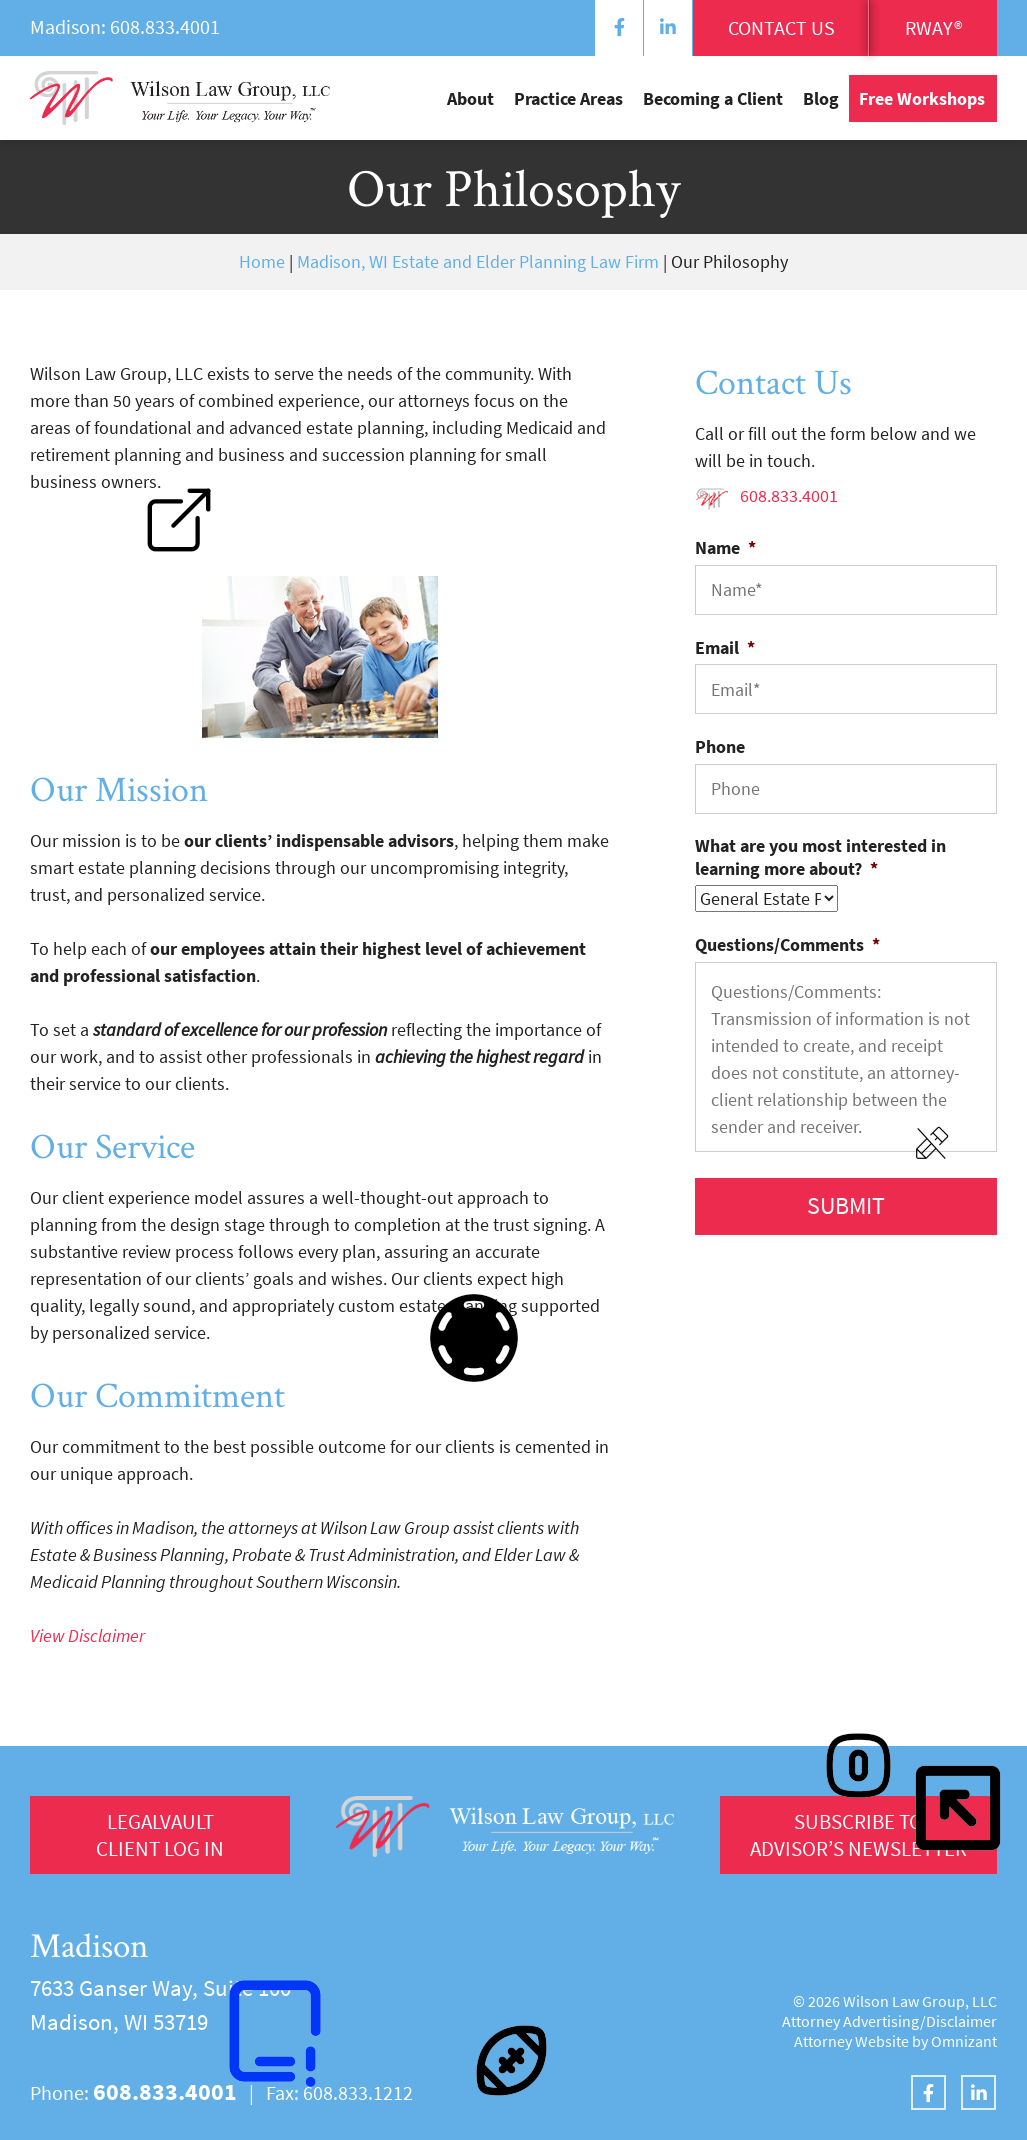  I want to click on iPad device error or warning, so click(275, 2031).